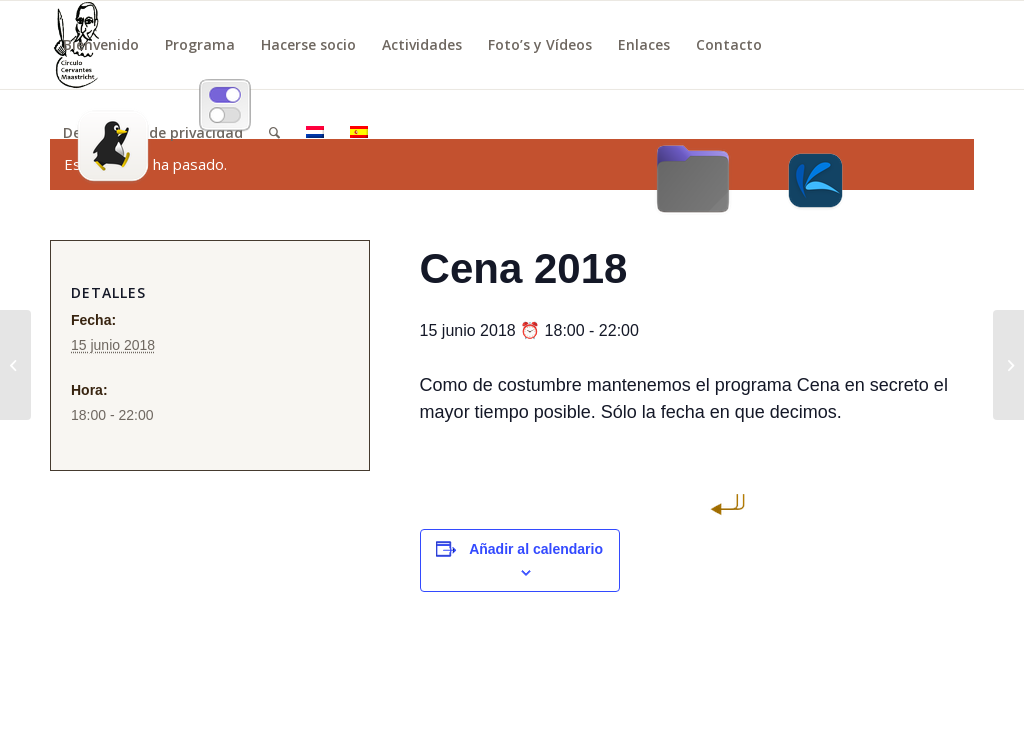  What do you see at coordinates (113, 146) in the screenshot?
I see `launch supertux game` at bounding box center [113, 146].